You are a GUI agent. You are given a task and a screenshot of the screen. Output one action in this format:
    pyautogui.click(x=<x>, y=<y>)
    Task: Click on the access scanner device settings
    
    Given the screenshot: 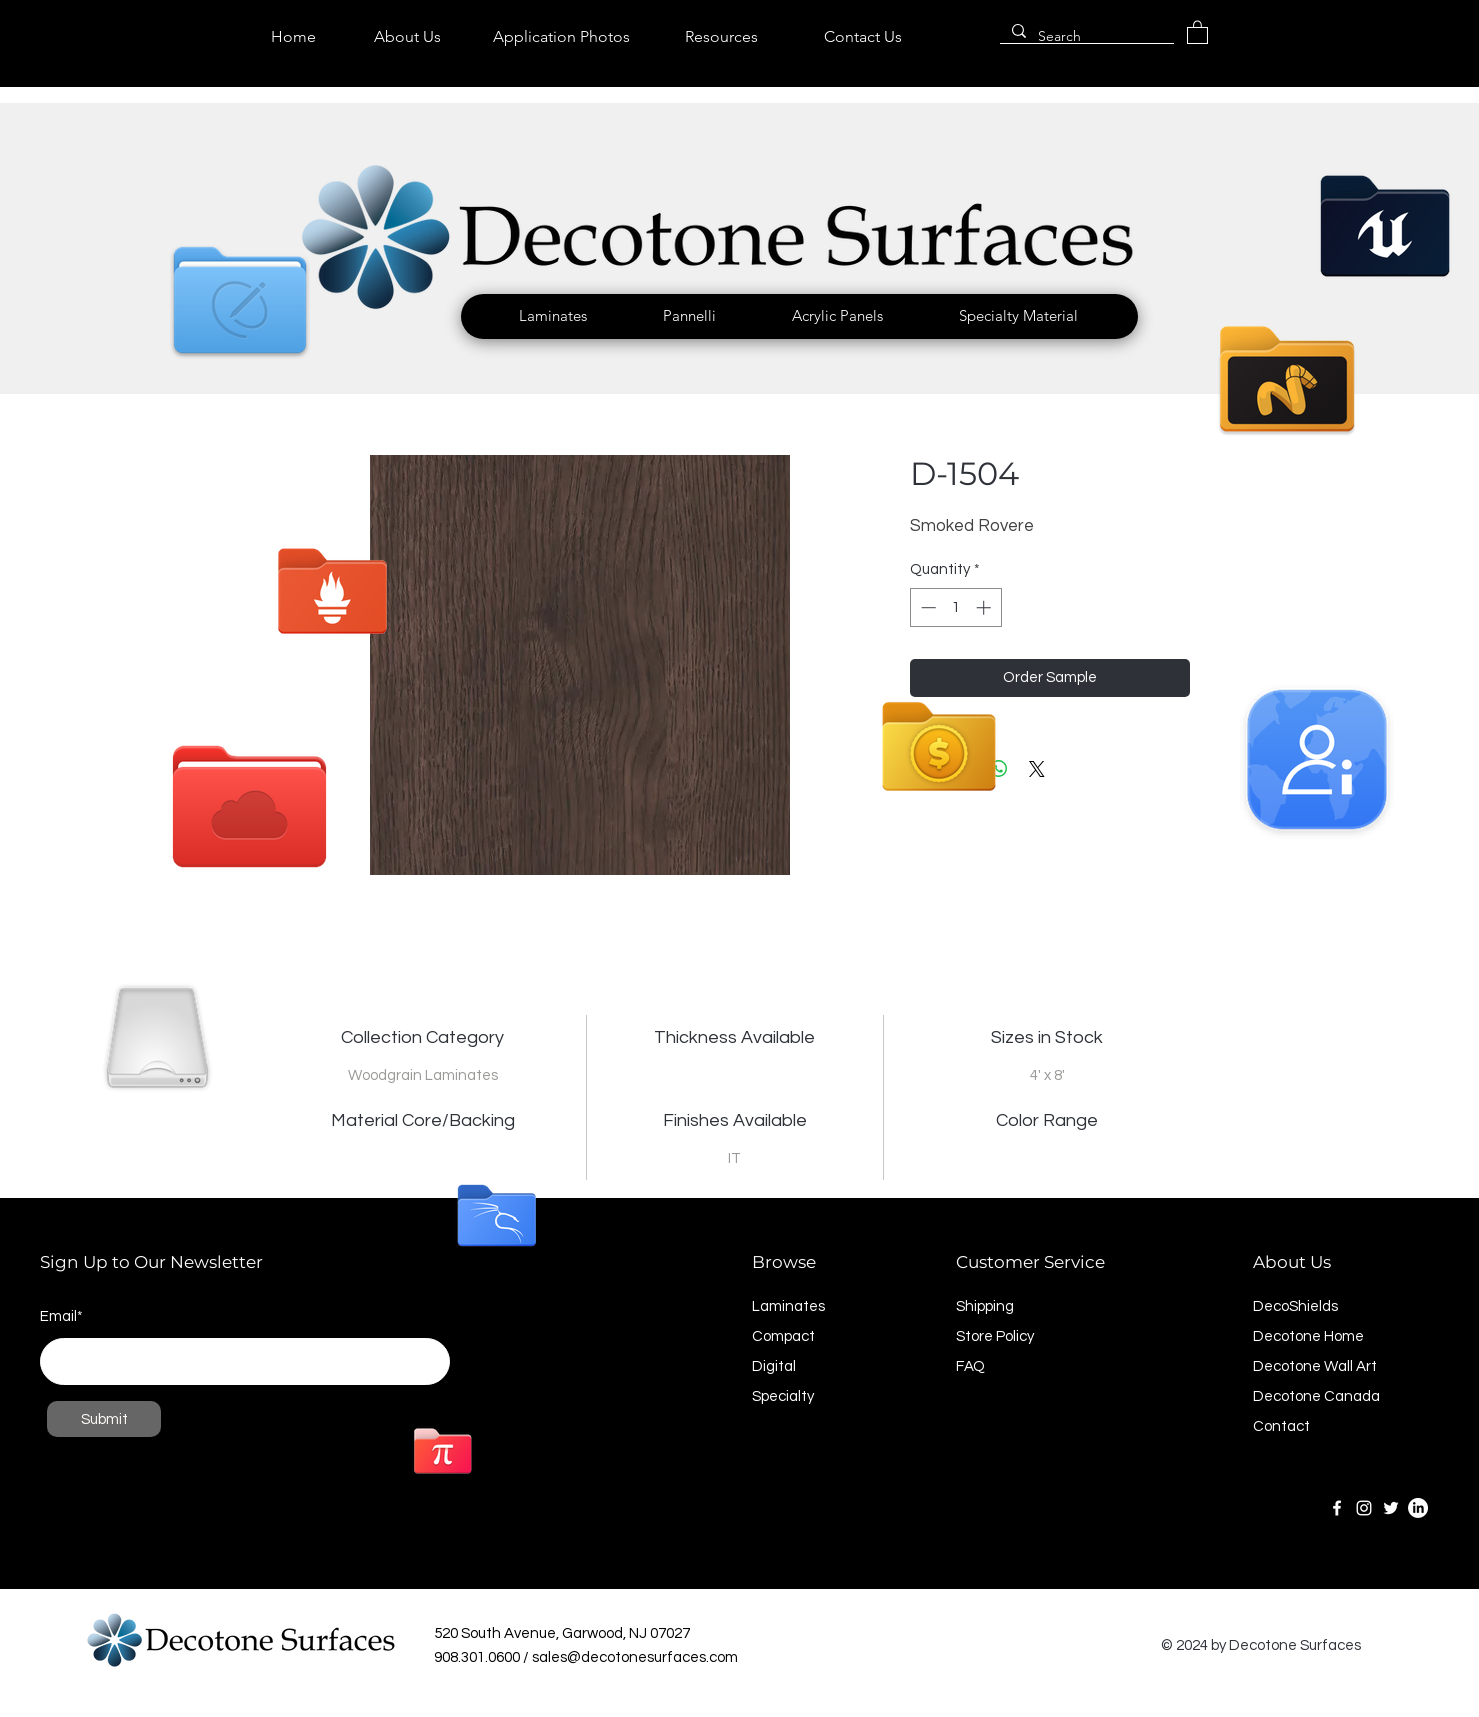 What is the action you would take?
    pyautogui.click(x=157, y=1038)
    